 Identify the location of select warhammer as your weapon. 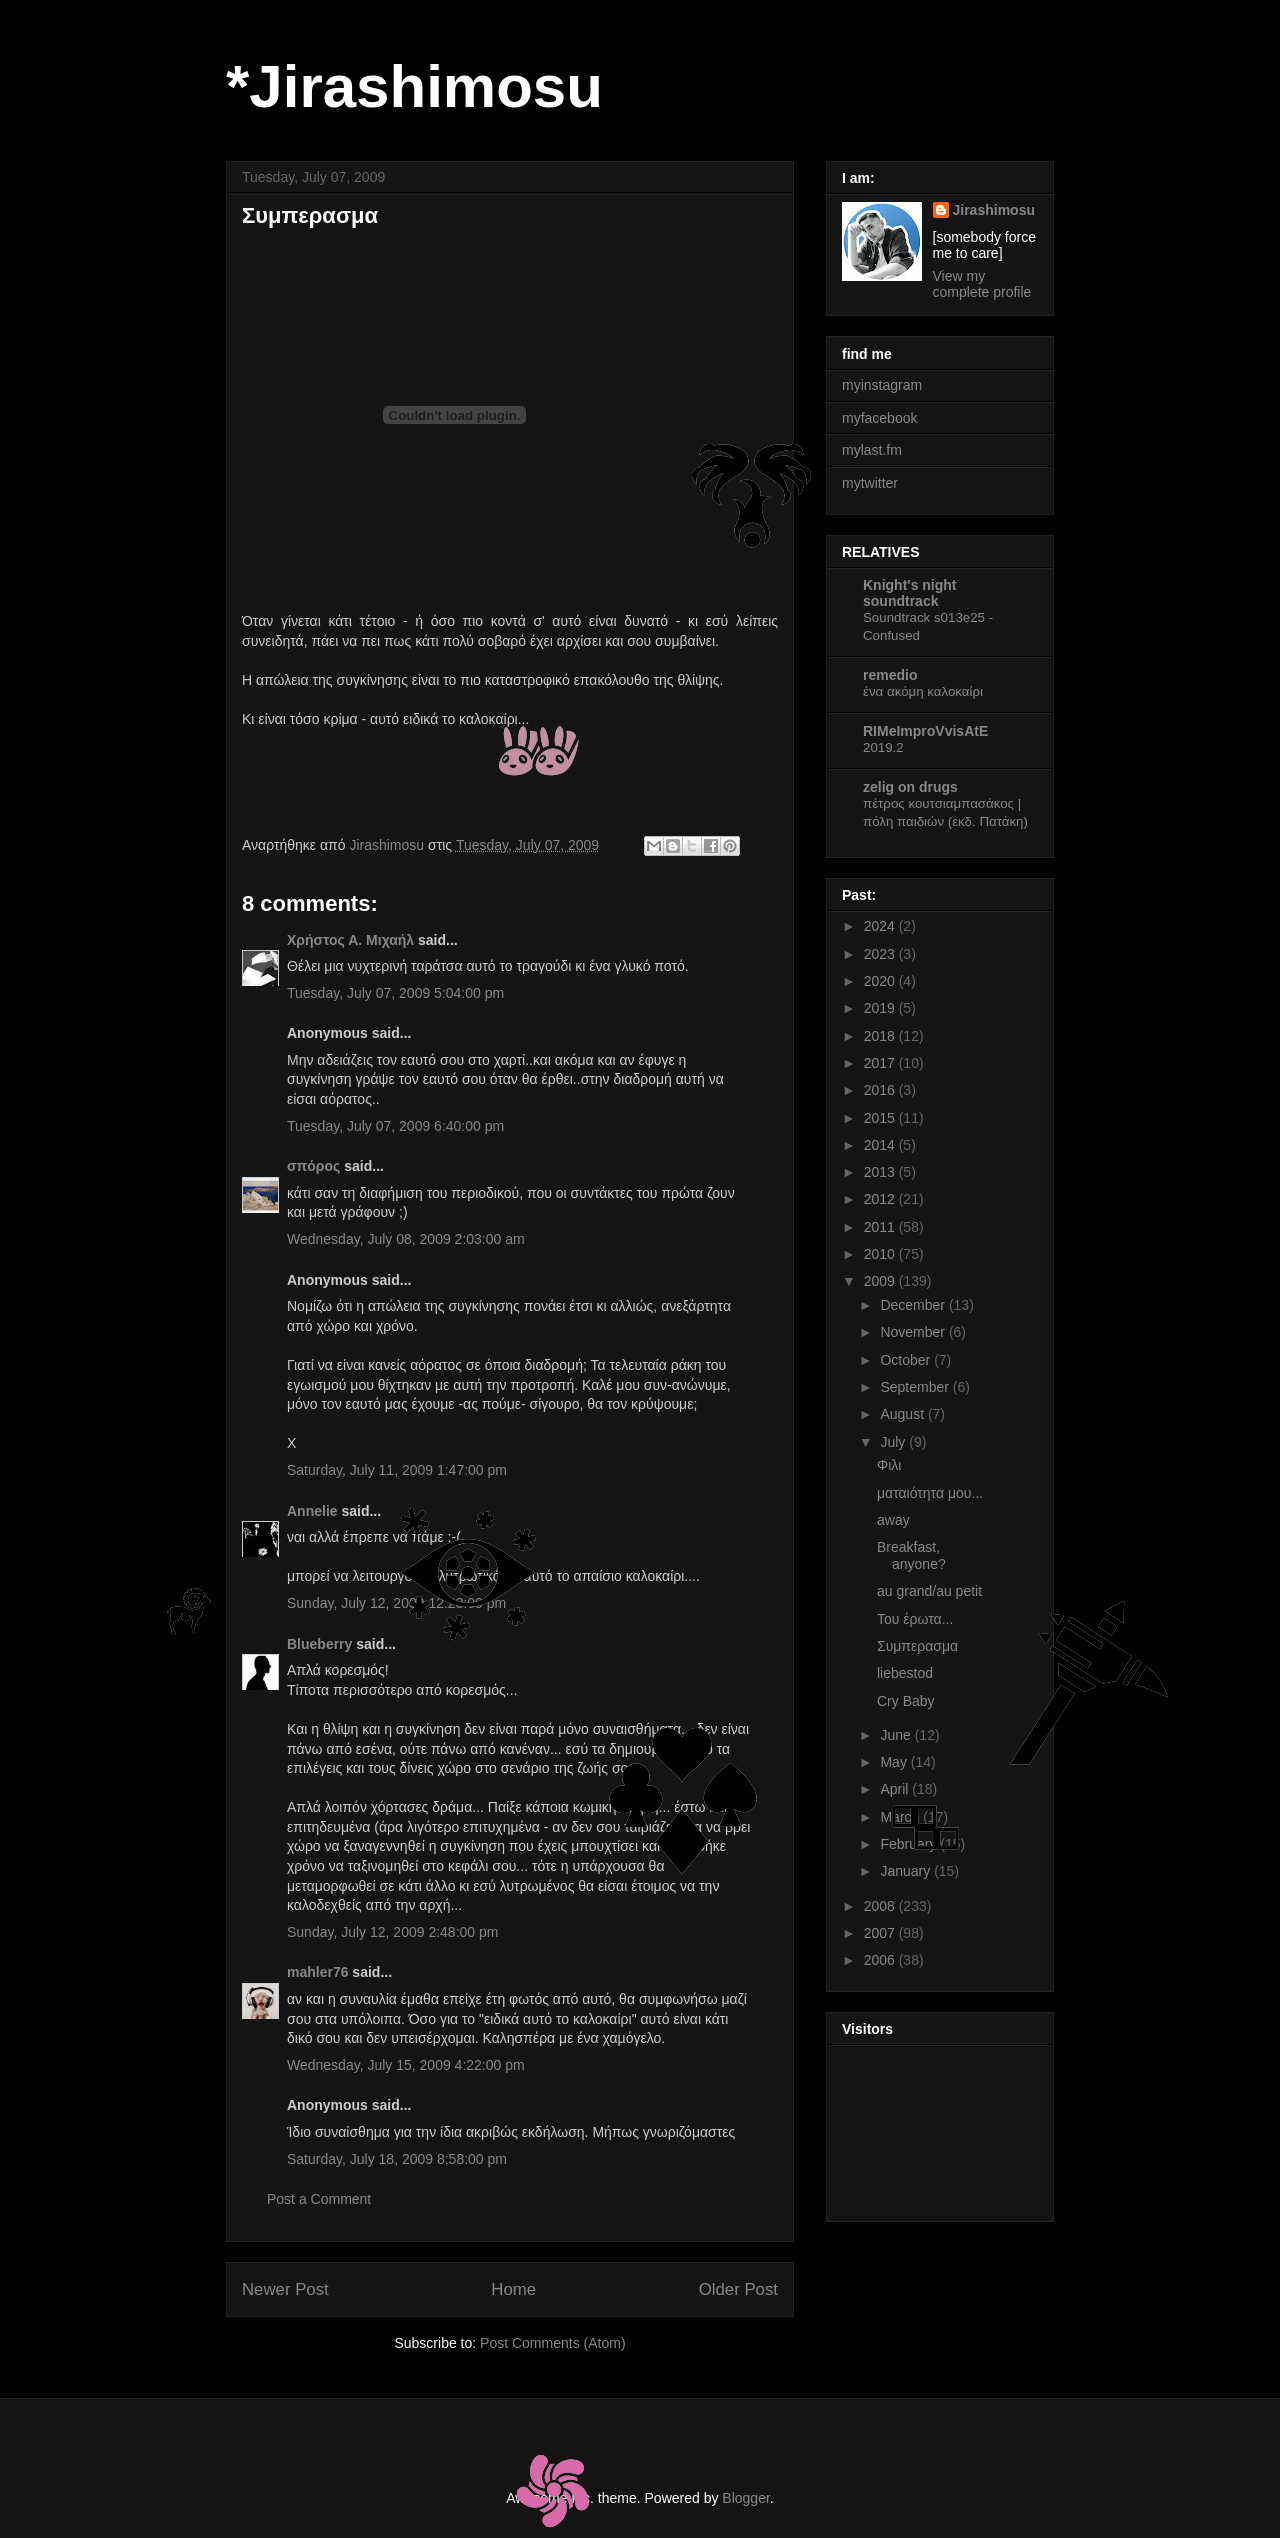
(1090, 1680).